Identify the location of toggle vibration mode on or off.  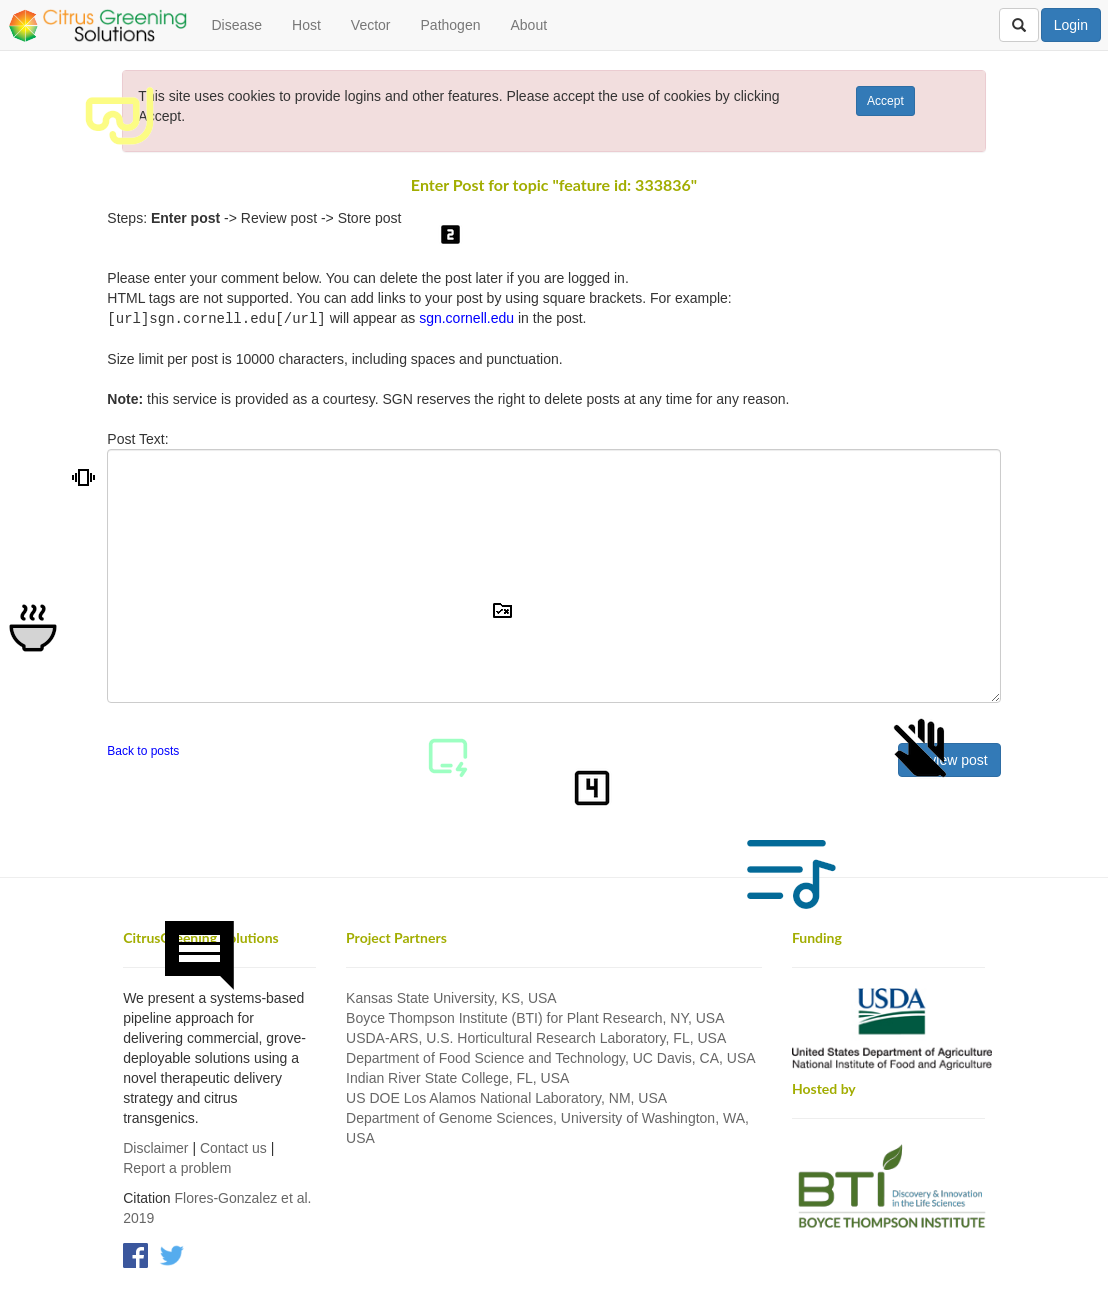
(83, 477).